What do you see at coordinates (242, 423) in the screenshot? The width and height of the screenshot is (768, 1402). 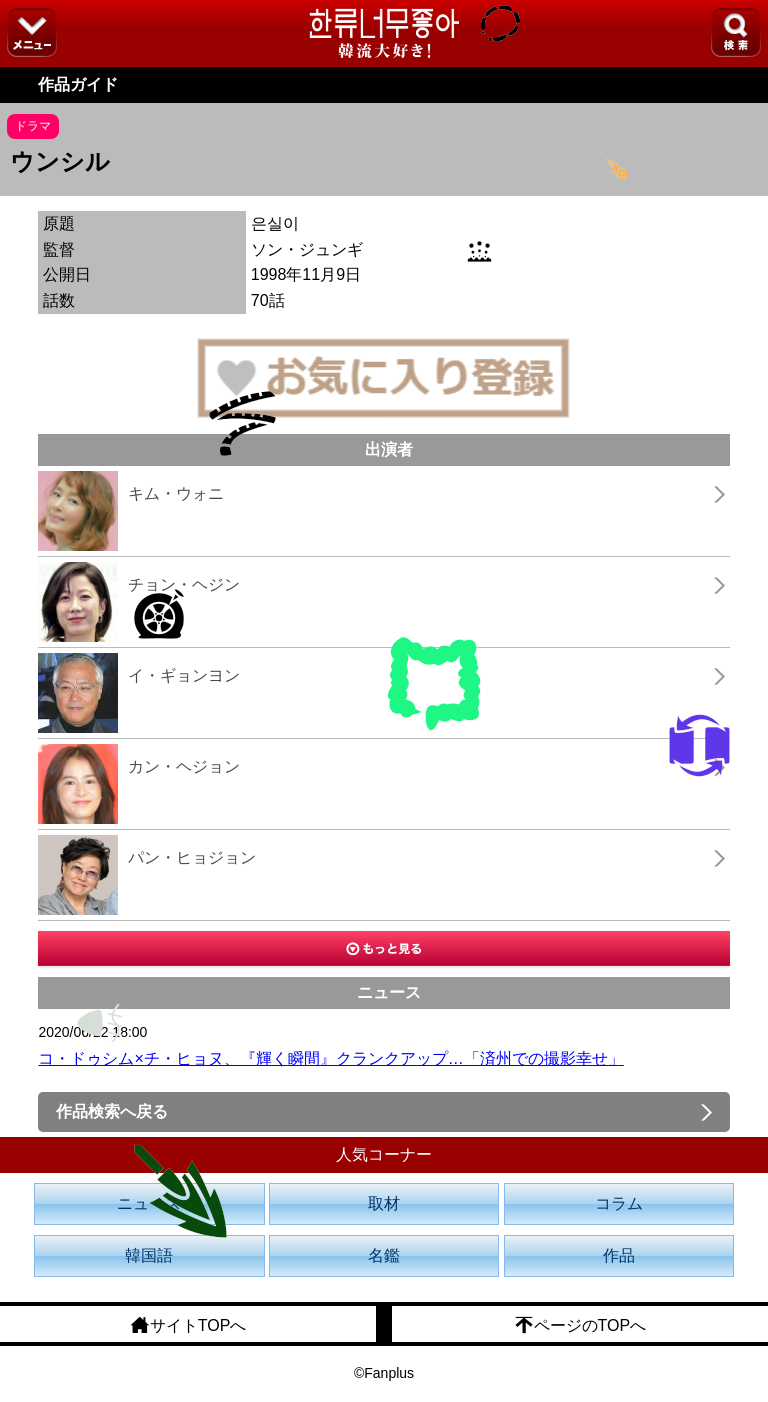 I see `access measurement or dimension tools` at bounding box center [242, 423].